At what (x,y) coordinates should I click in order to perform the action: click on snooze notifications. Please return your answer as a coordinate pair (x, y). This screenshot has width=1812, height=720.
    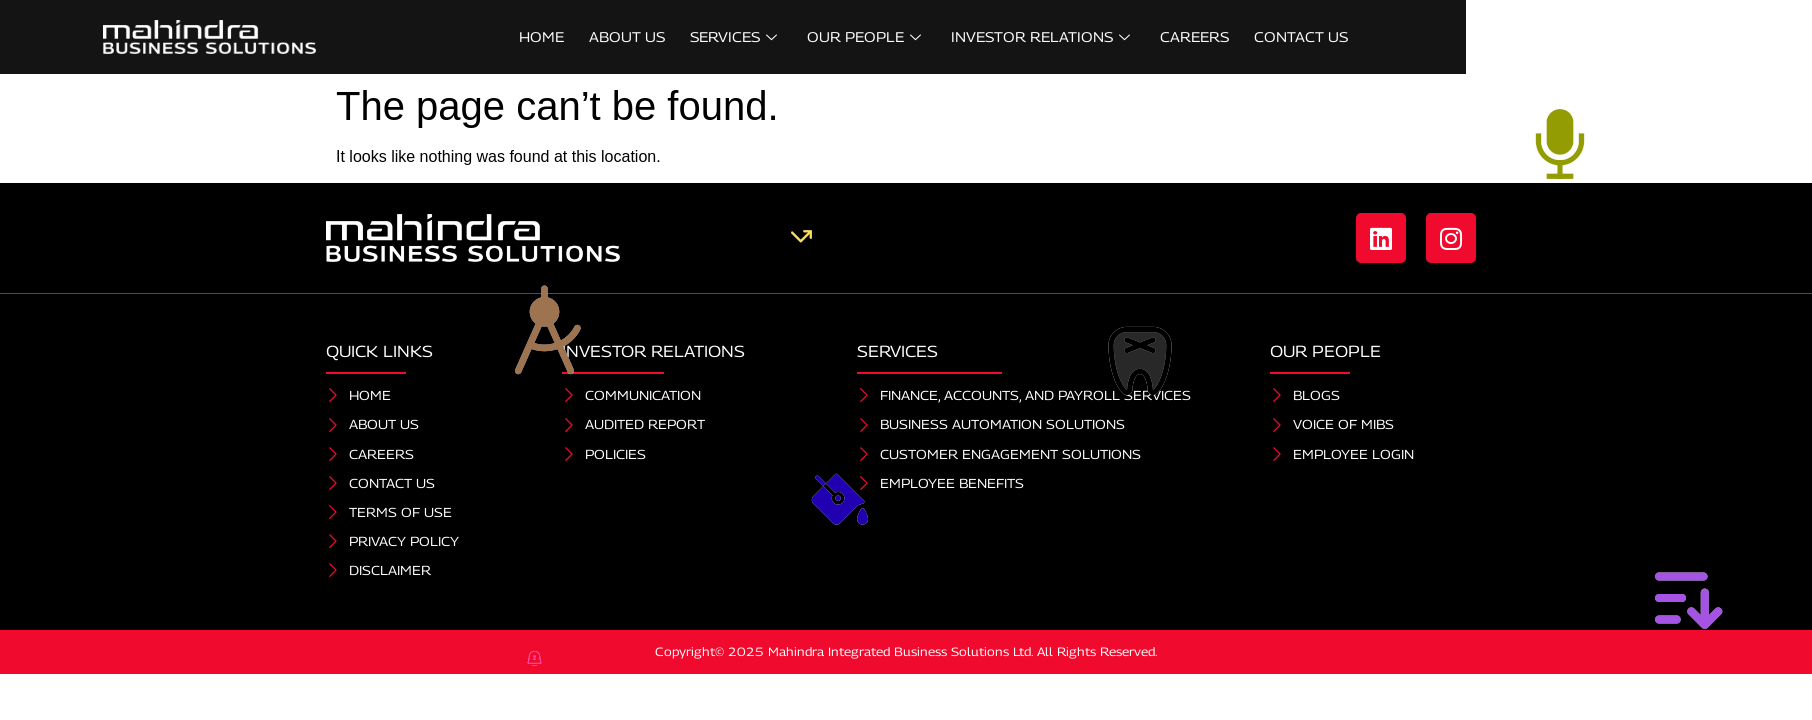
    Looking at the image, I should click on (534, 658).